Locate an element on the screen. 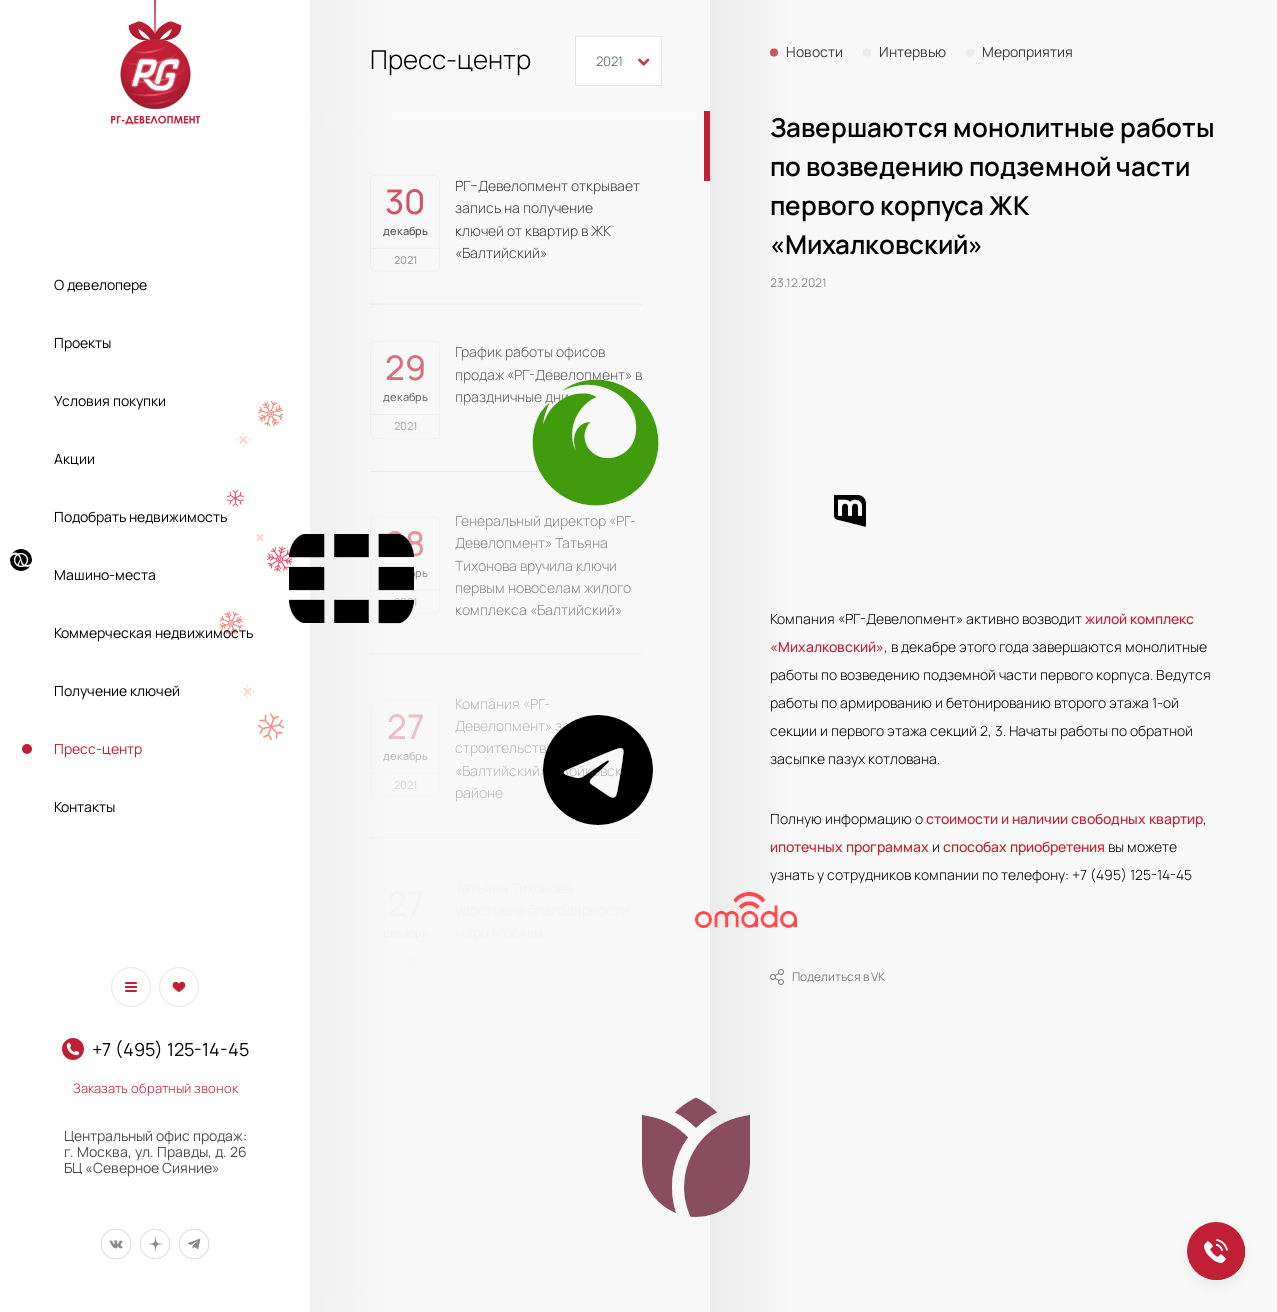 This screenshot has height=1312, width=1277. access nature or garden-related features is located at coordinates (696, 1157).